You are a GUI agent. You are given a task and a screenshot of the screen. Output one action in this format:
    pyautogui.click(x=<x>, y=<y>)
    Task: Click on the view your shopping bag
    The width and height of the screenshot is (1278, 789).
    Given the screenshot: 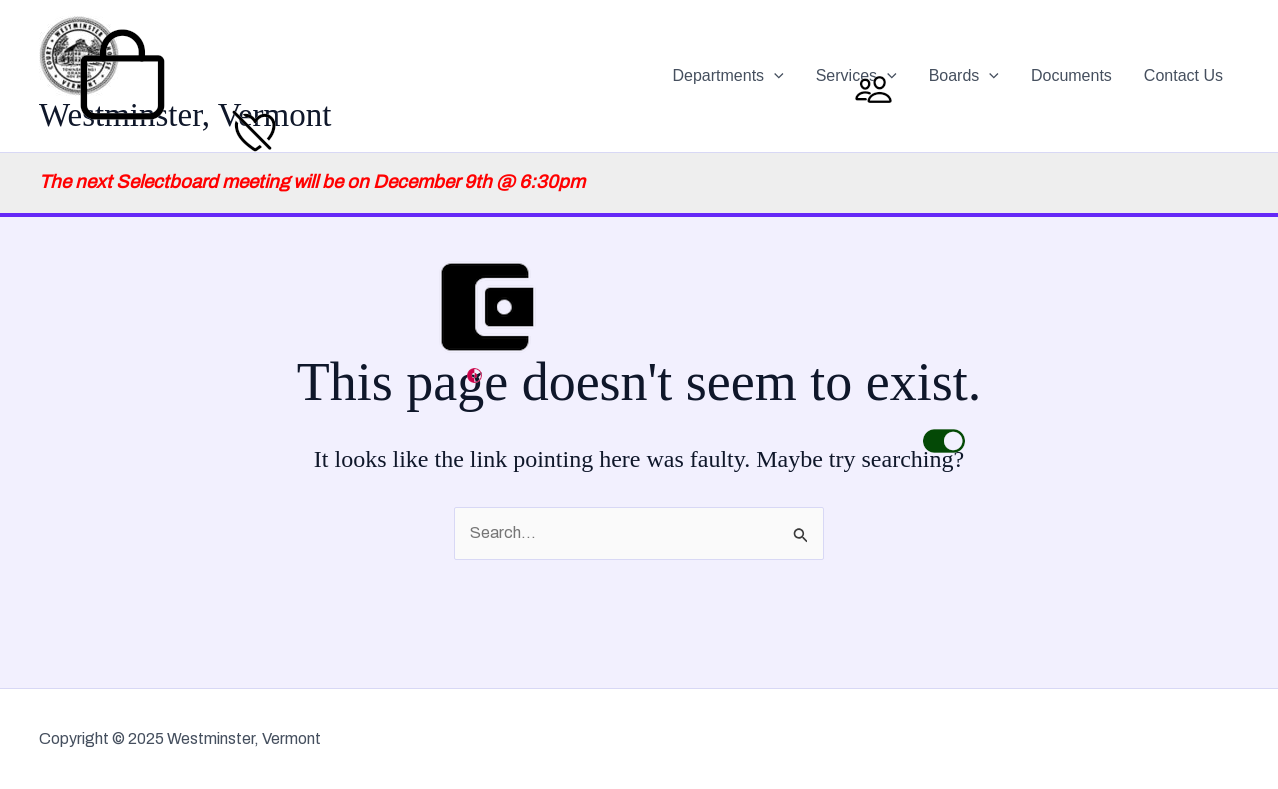 What is the action you would take?
    pyautogui.click(x=122, y=74)
    